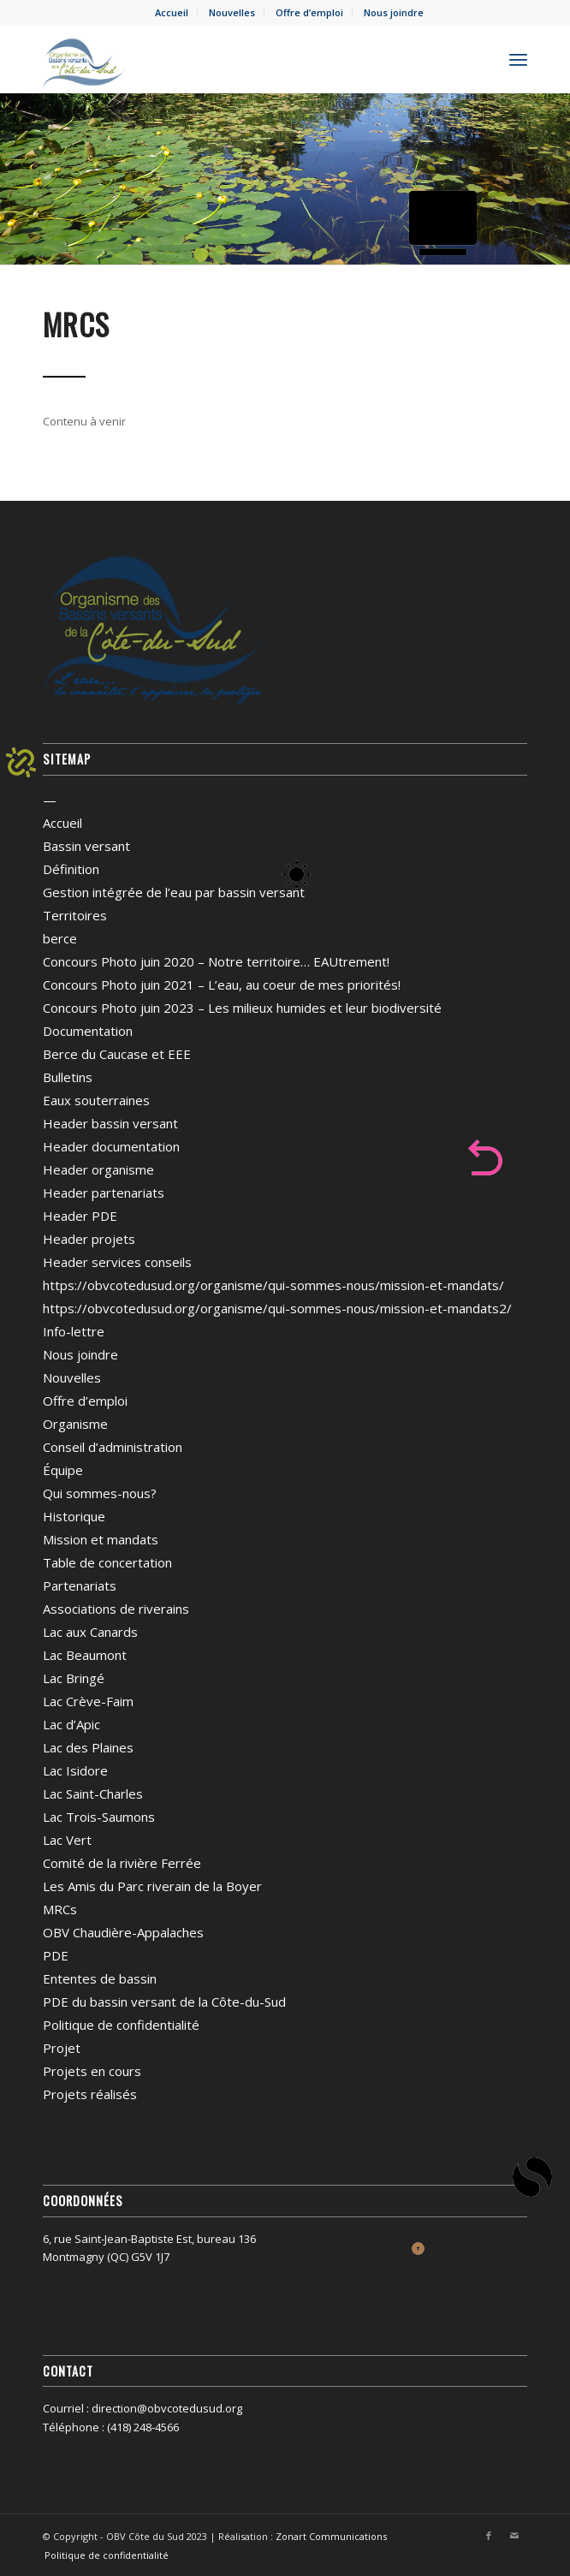 This screenshot has height=2576, width=570. I want to click on open simplenote app, so click(532, 2177).